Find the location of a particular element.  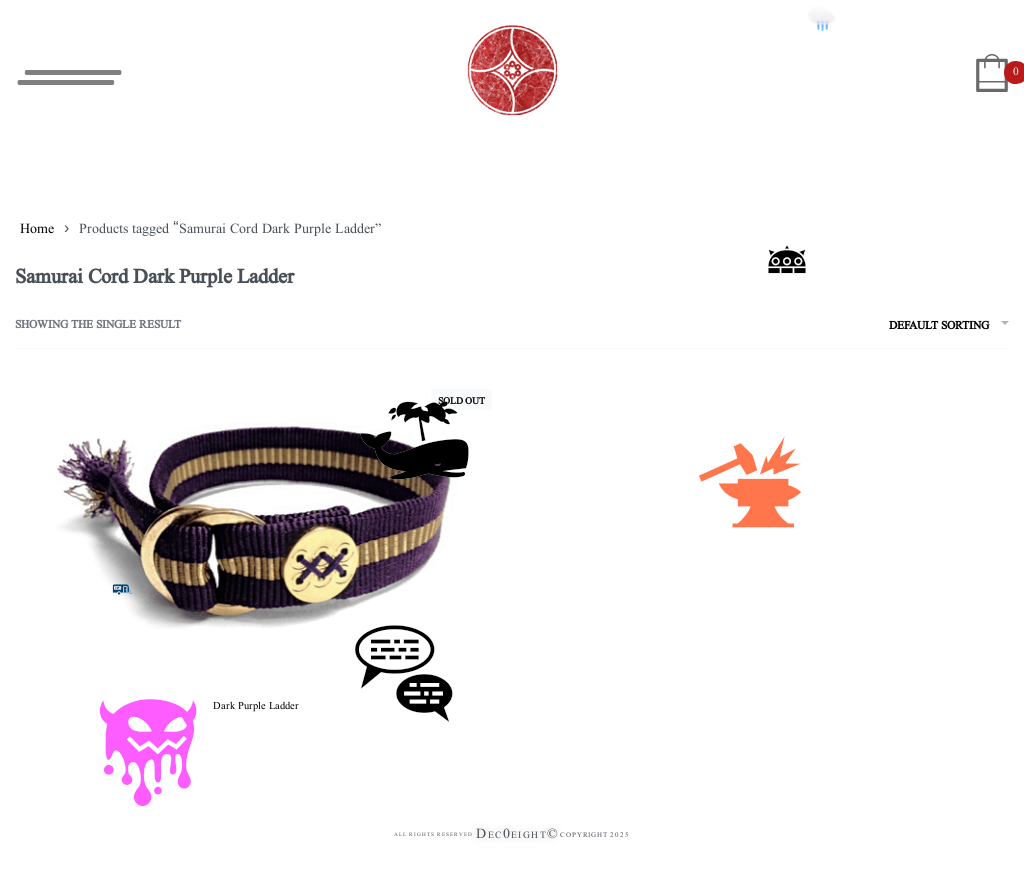

indicates rainy or showery weather conditions is located at coordinates (821, 17).